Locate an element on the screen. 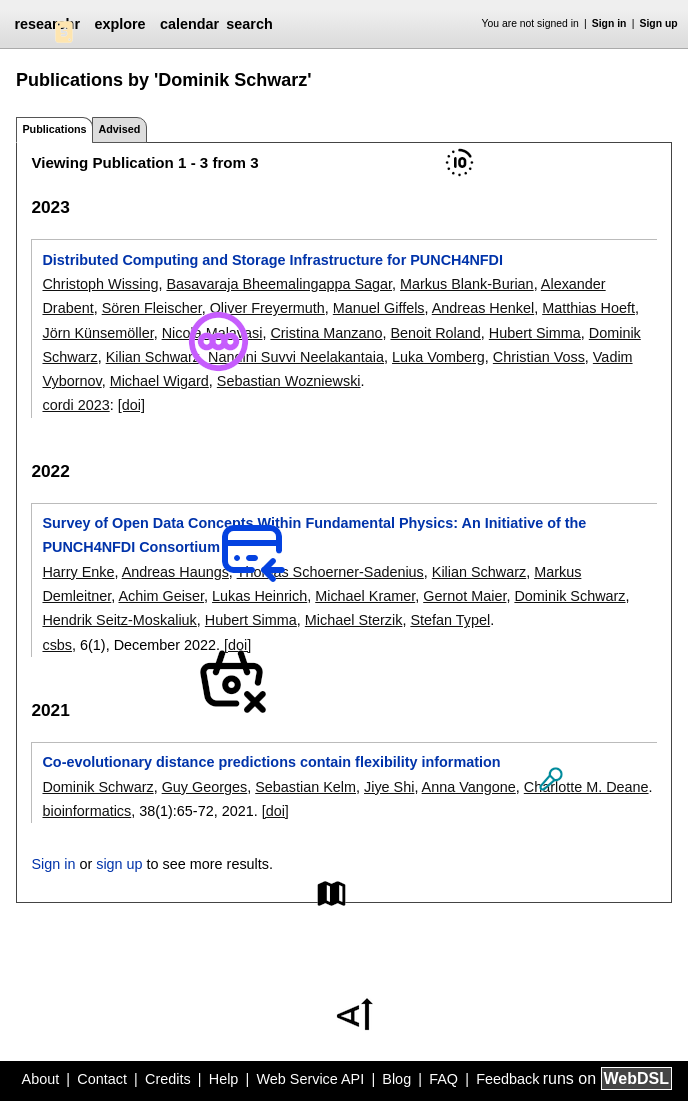  set a 10-second timer or countdown is located at coordinates (459, 162).